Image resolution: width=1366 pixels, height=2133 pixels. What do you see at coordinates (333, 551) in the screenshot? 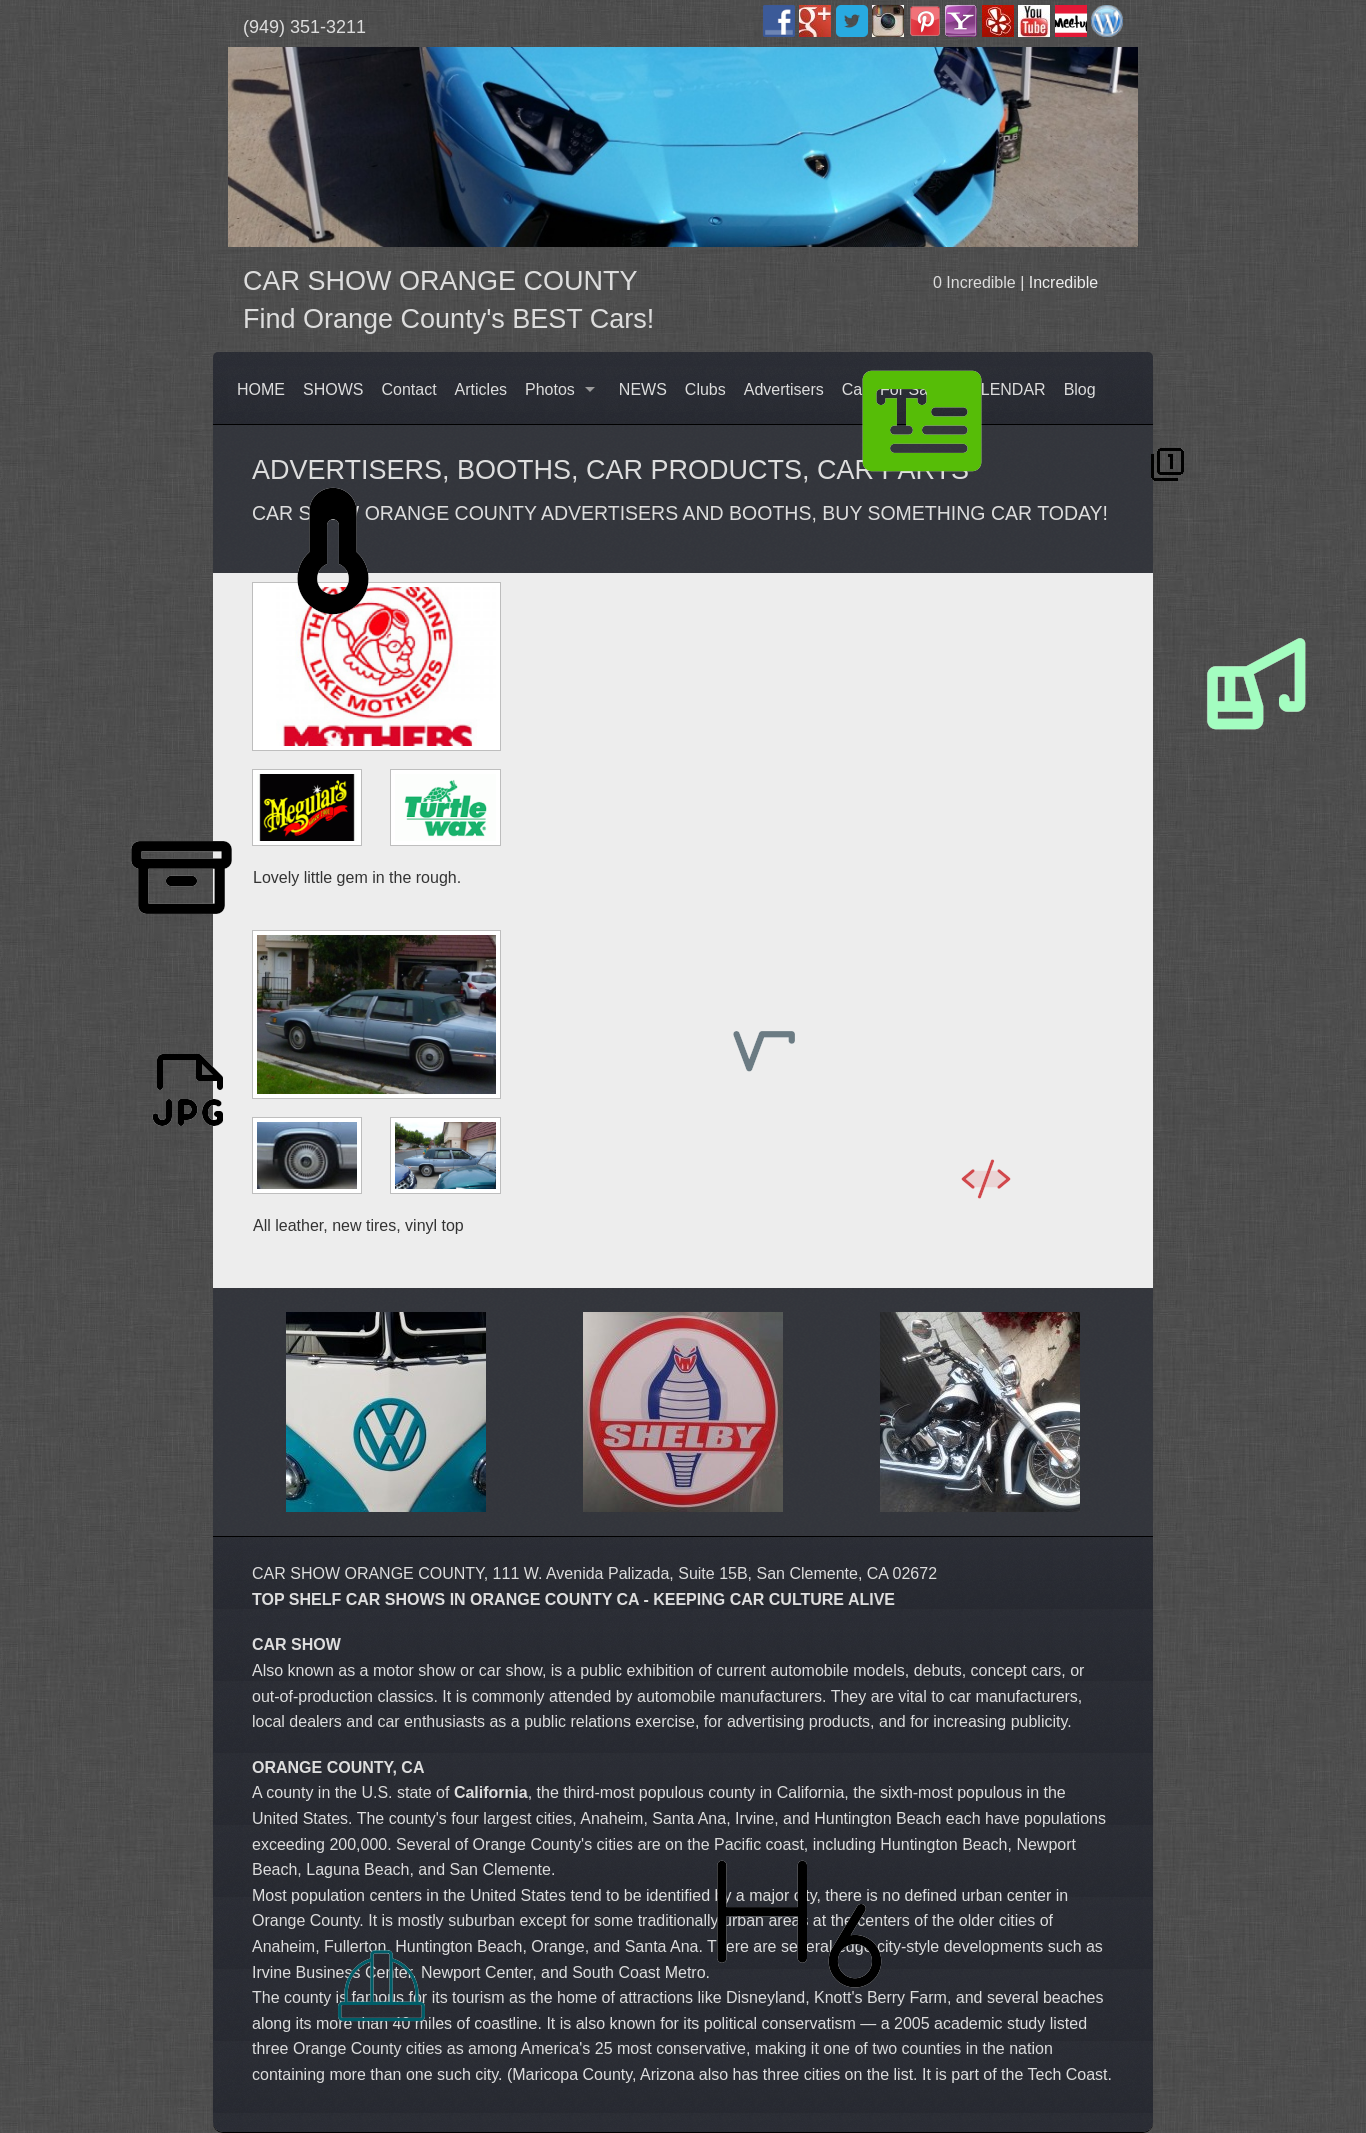
I see `indicates high temperature reading` at bounding box center [333, 551].